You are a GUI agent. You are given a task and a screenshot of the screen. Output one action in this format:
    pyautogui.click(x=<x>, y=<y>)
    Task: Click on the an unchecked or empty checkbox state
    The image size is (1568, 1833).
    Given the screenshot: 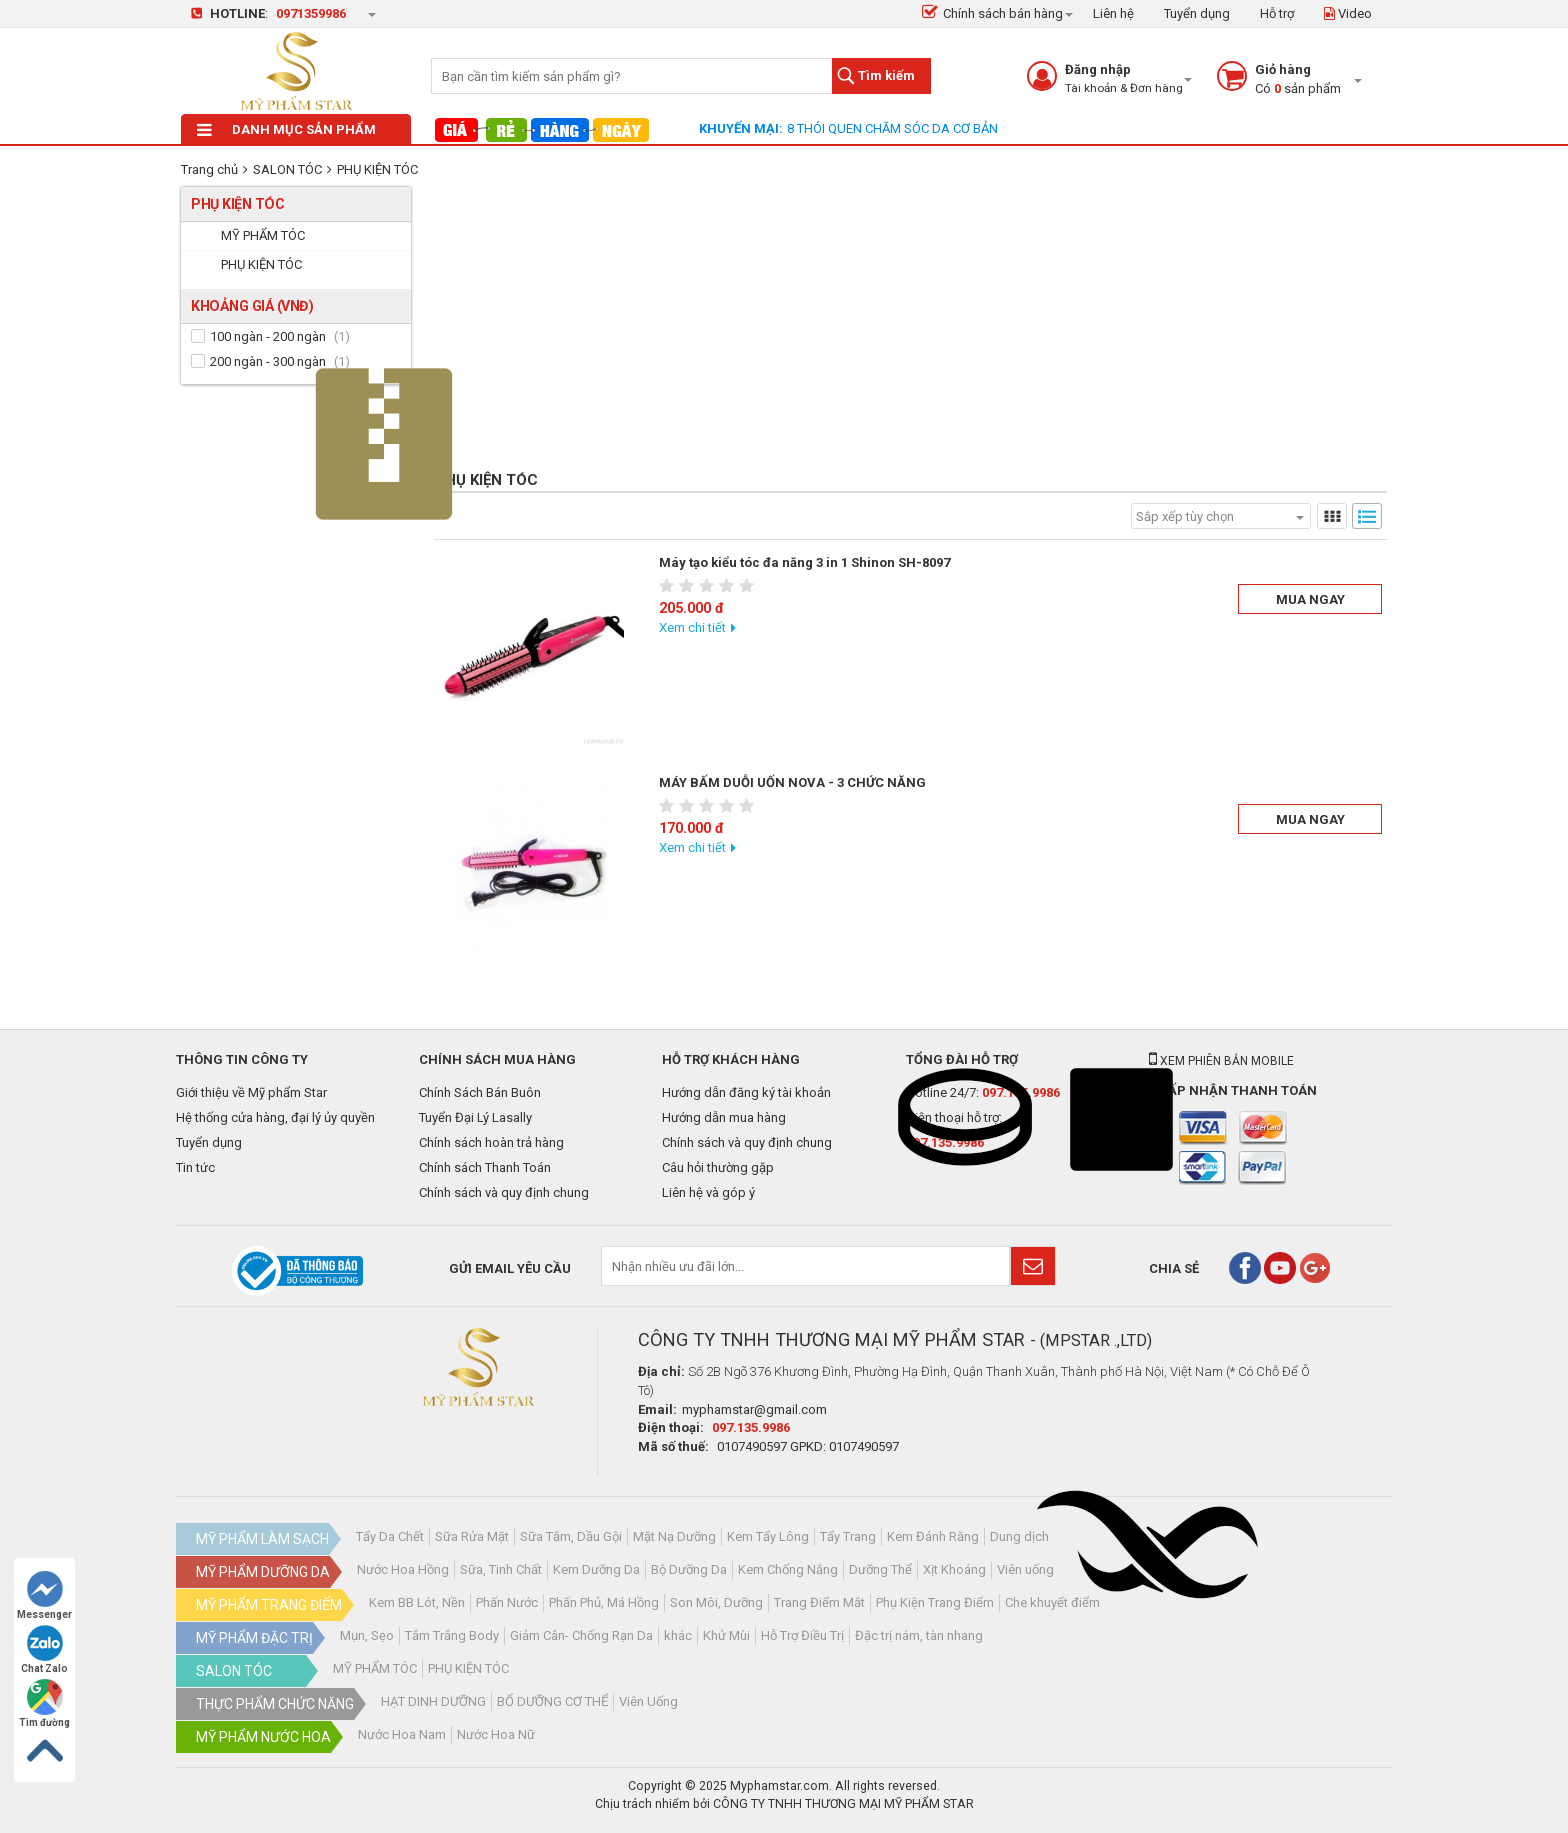 What is the action you would take?
    pyautogui.click(x=1121, y=1119)
    